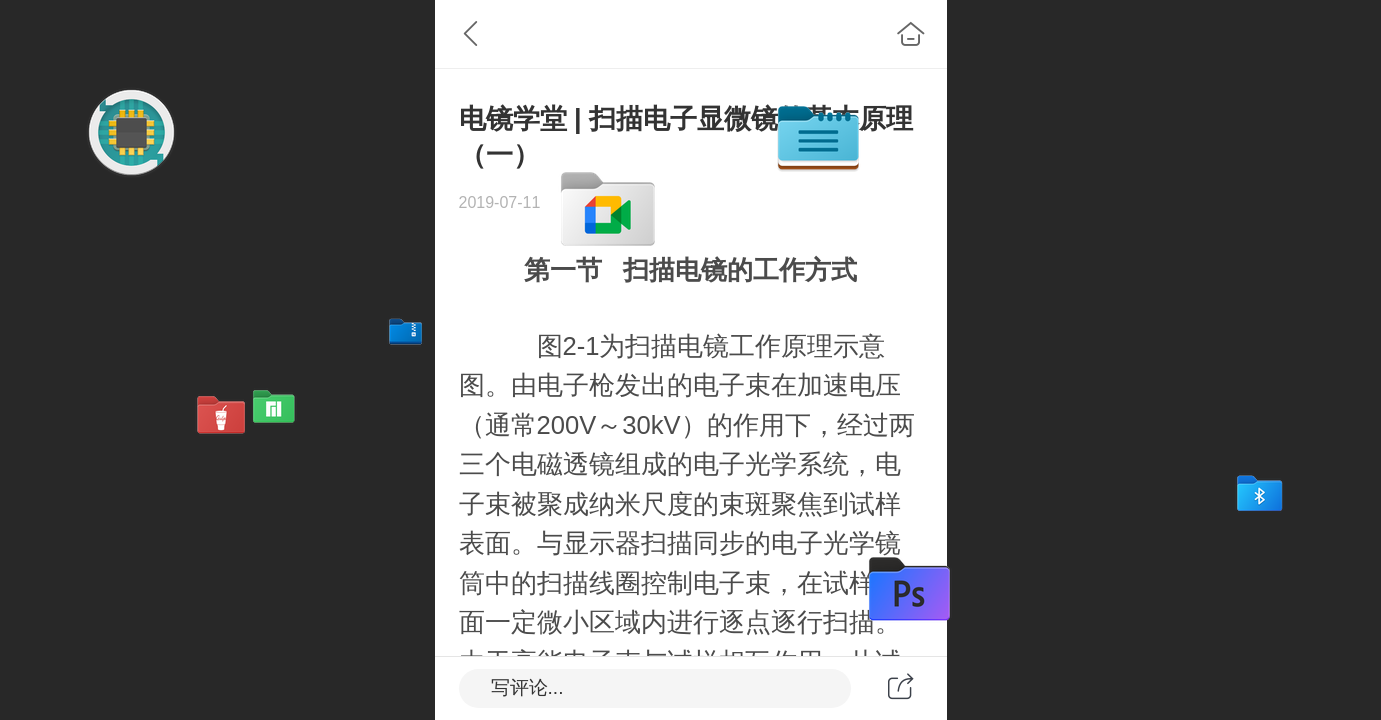  Describe the element at coordinates (607, 211) in the screenshot. I see `open folder containing Google Meet files` at that location.